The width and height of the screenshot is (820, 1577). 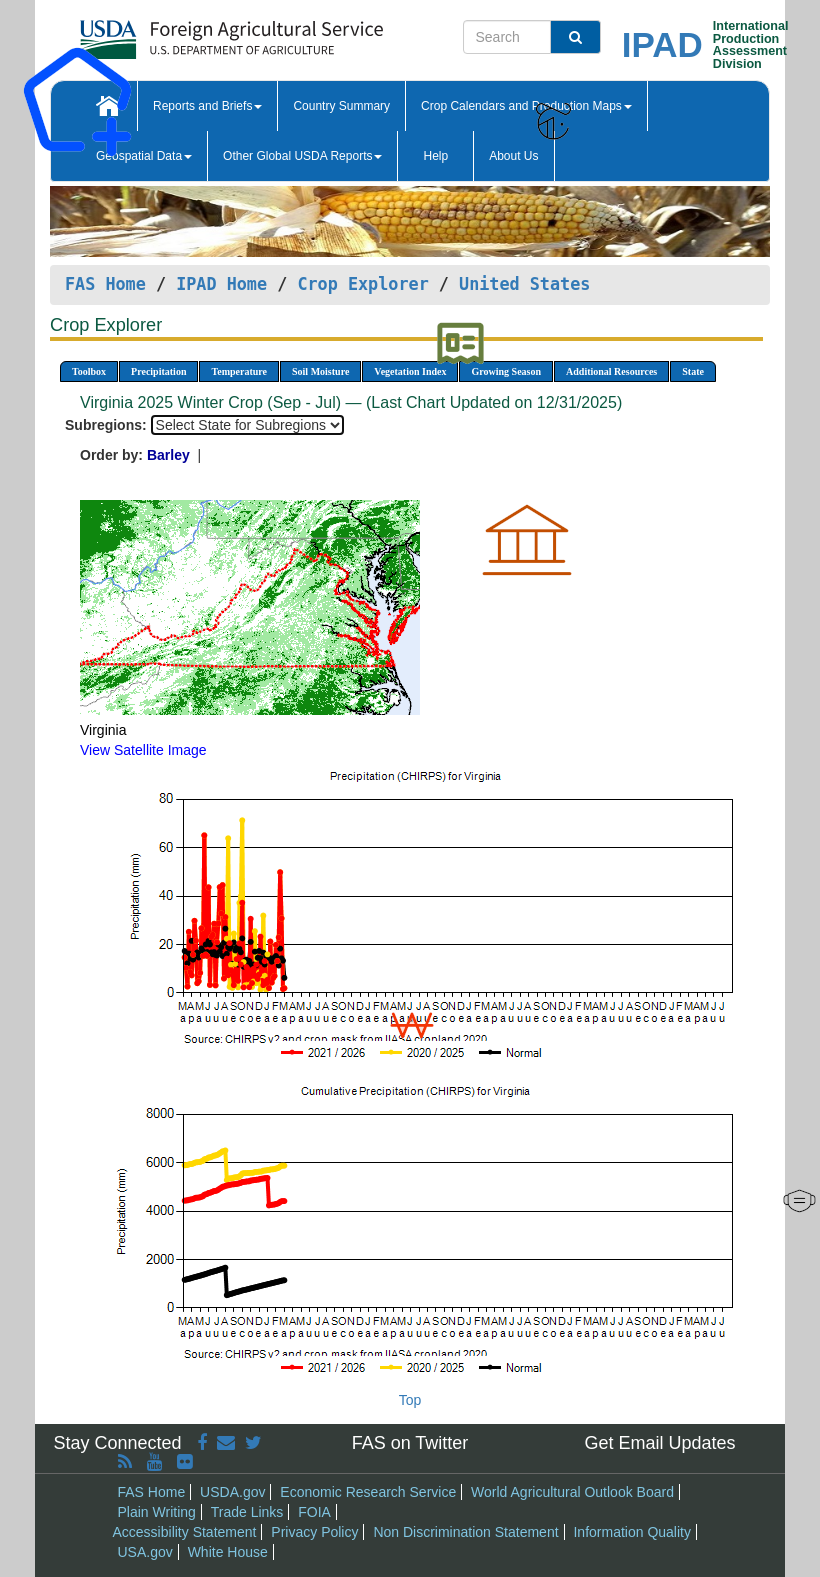 I want to click on view news or articles, so click(x=460, y=342).